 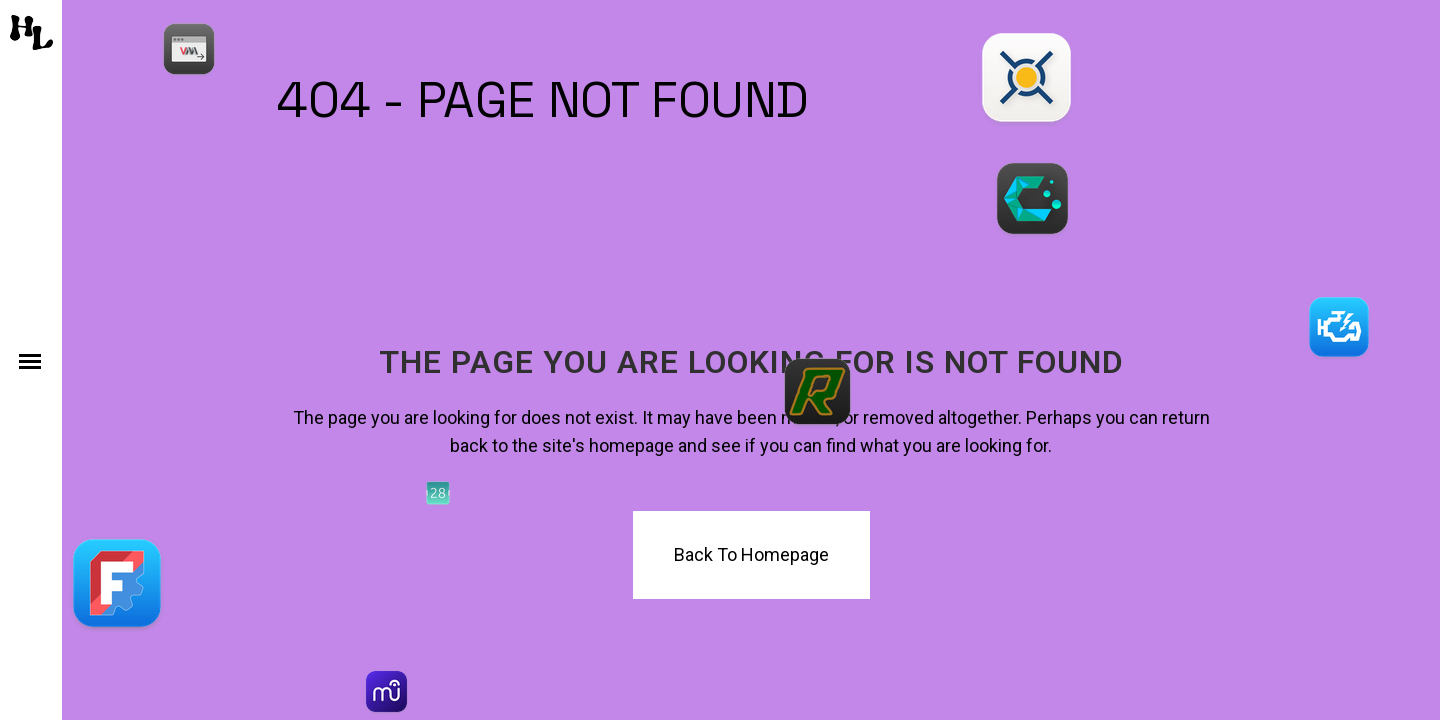 What do you see at coordinates (1026, 77) in the screenshot?
I see `open the BOINC distributed computing application` at bounding box center [1026, 77].